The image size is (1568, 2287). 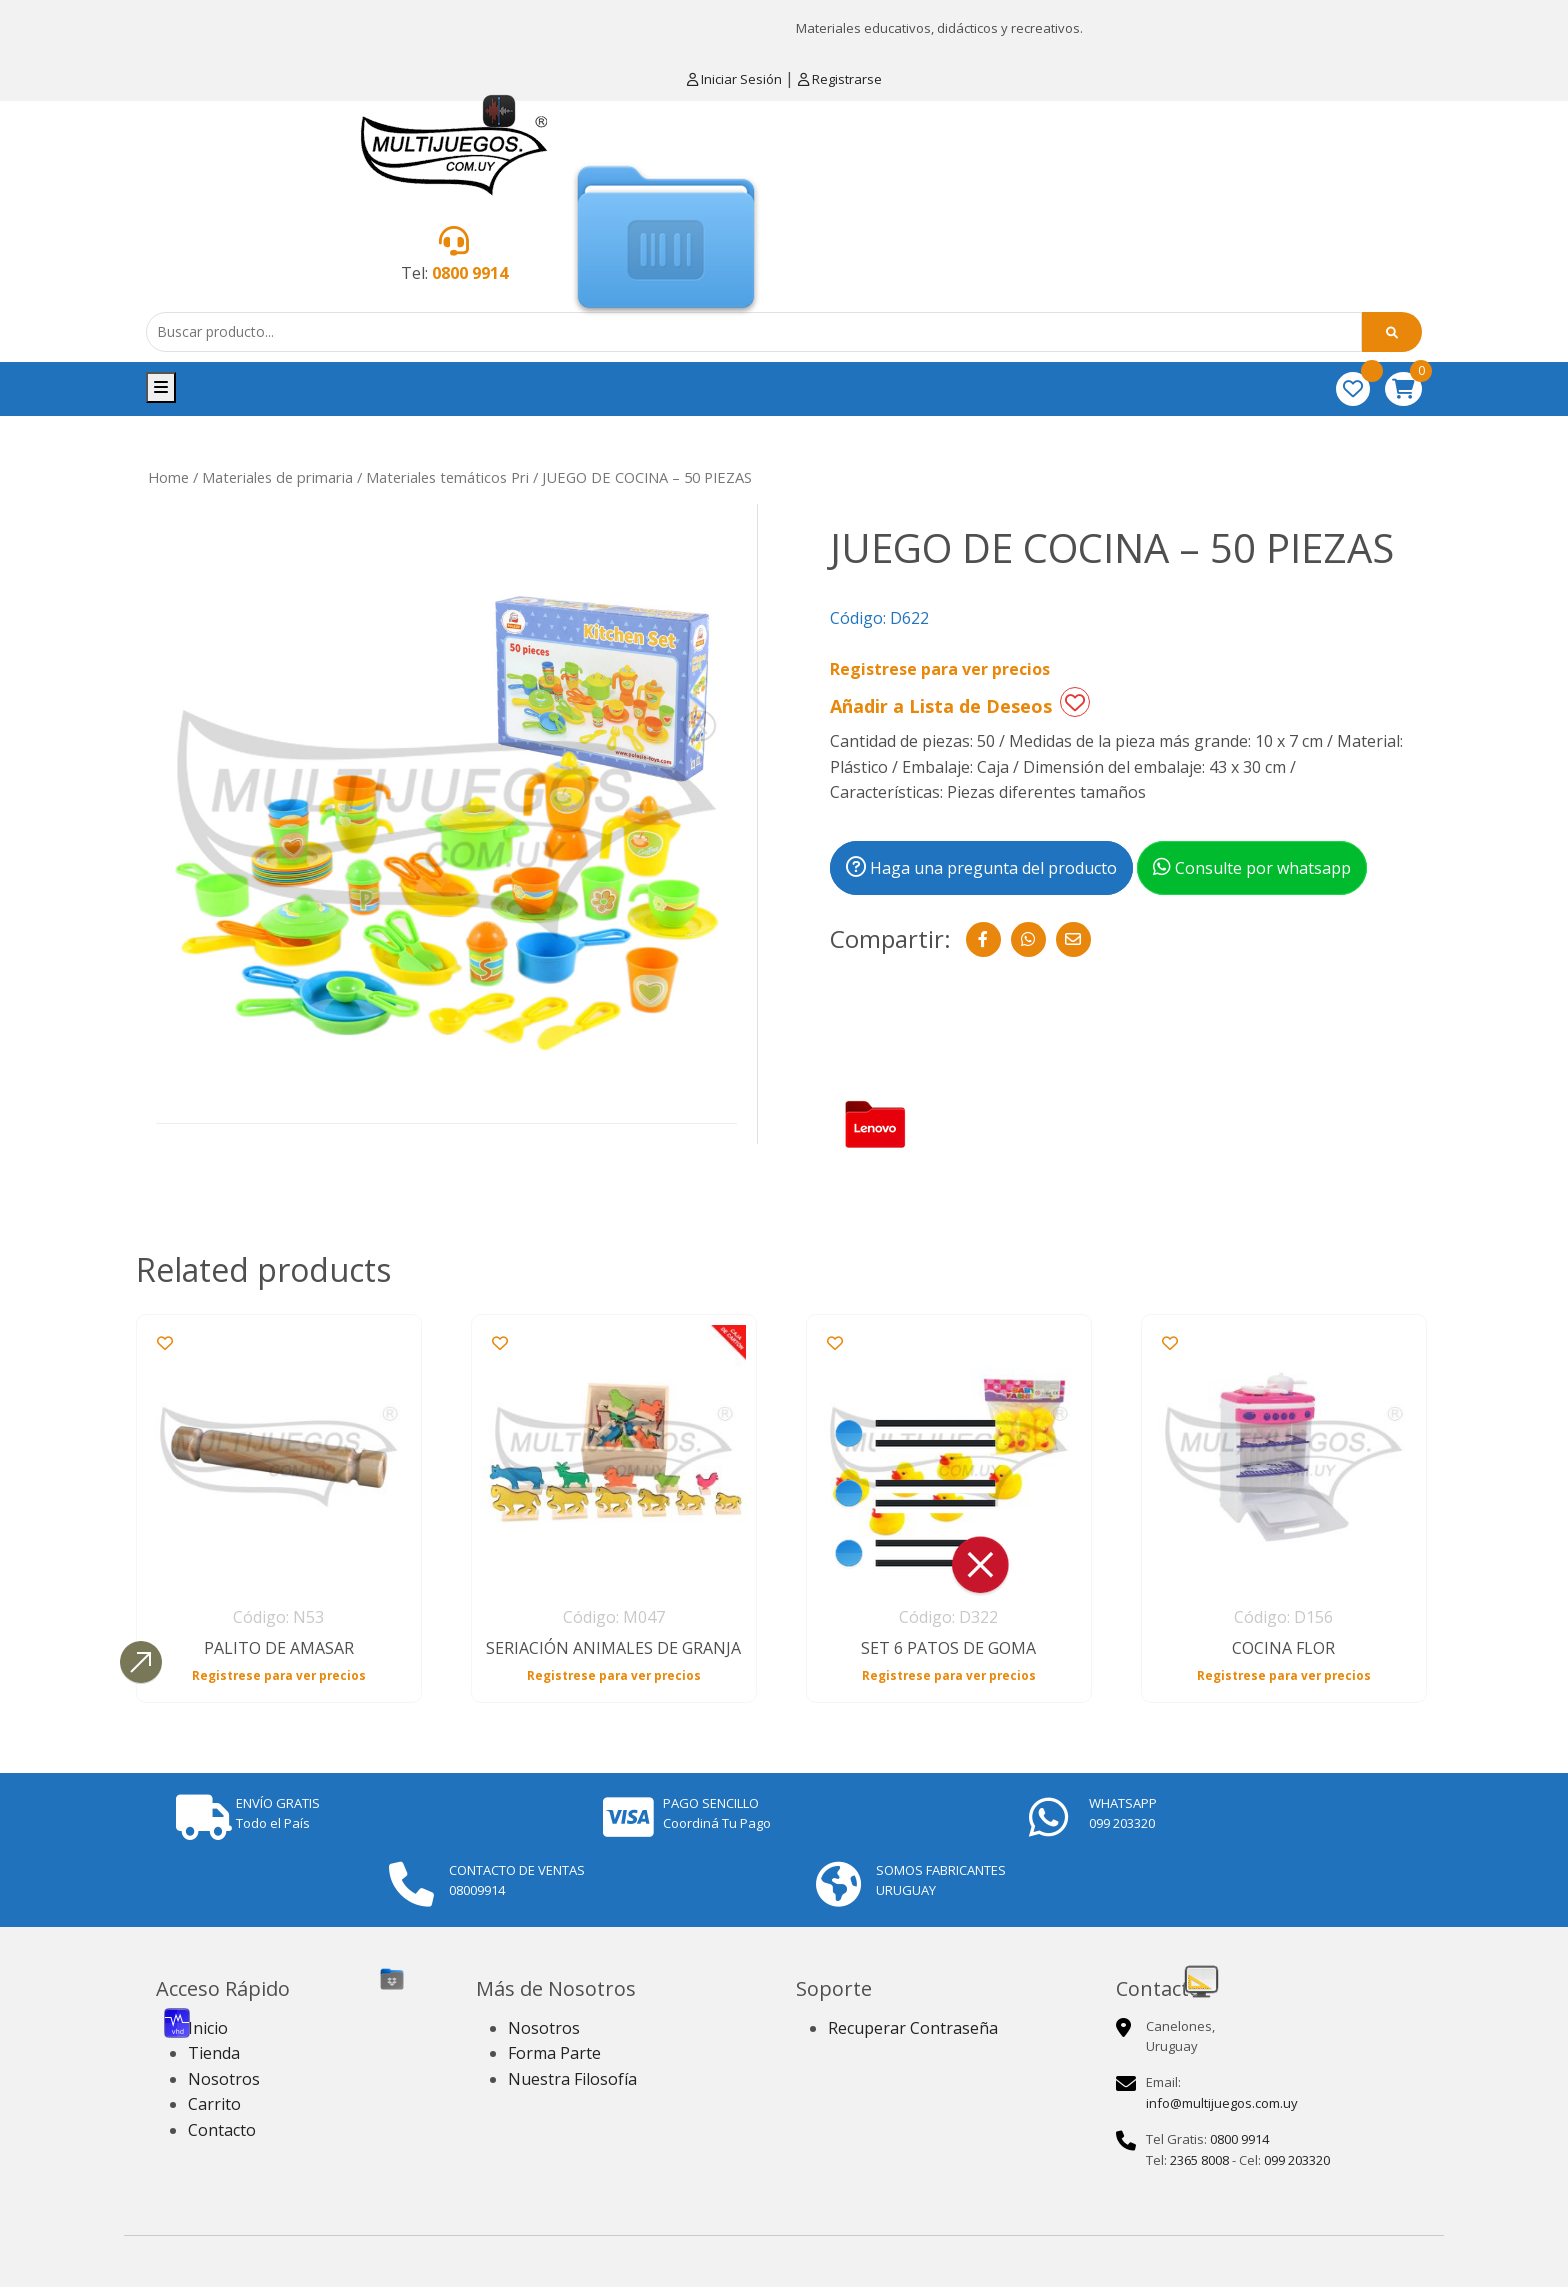 I want to click on indicates a symbolic link or shortcut to another file, so click(x=141, y=1662).